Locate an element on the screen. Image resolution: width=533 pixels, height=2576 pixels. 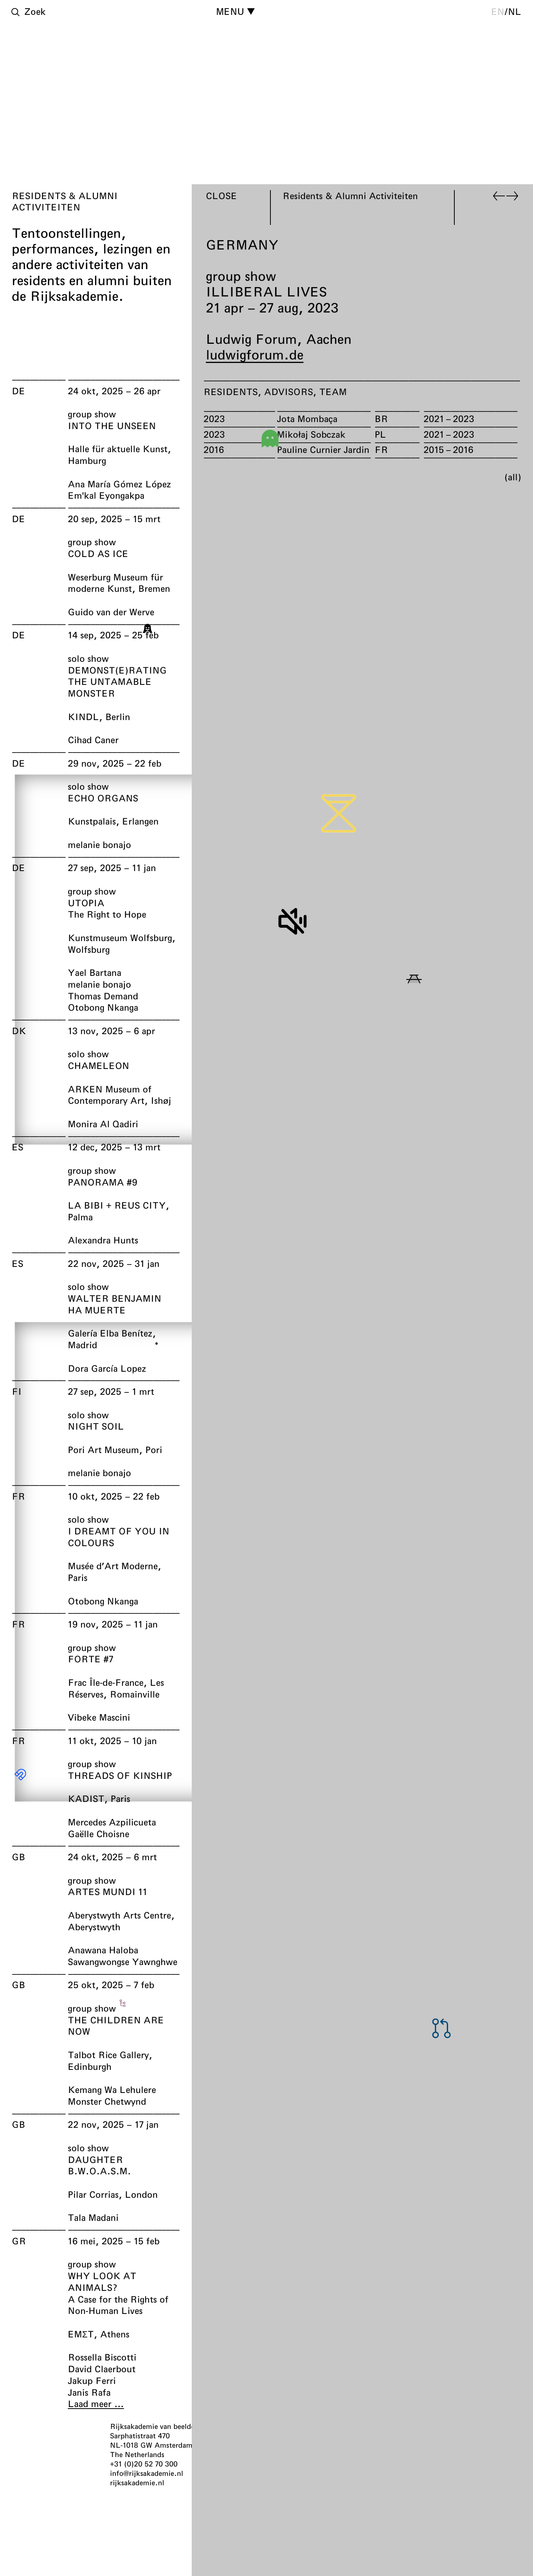
indicates high time remaining or early stage of a process is located at coordinates (339, 813).